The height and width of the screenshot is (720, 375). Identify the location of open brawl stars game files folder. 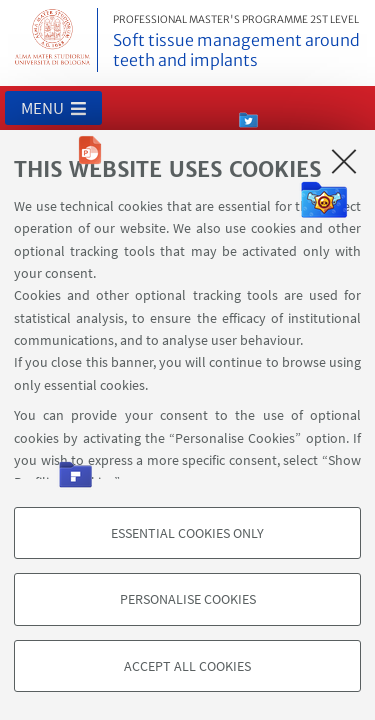
(324, 201).